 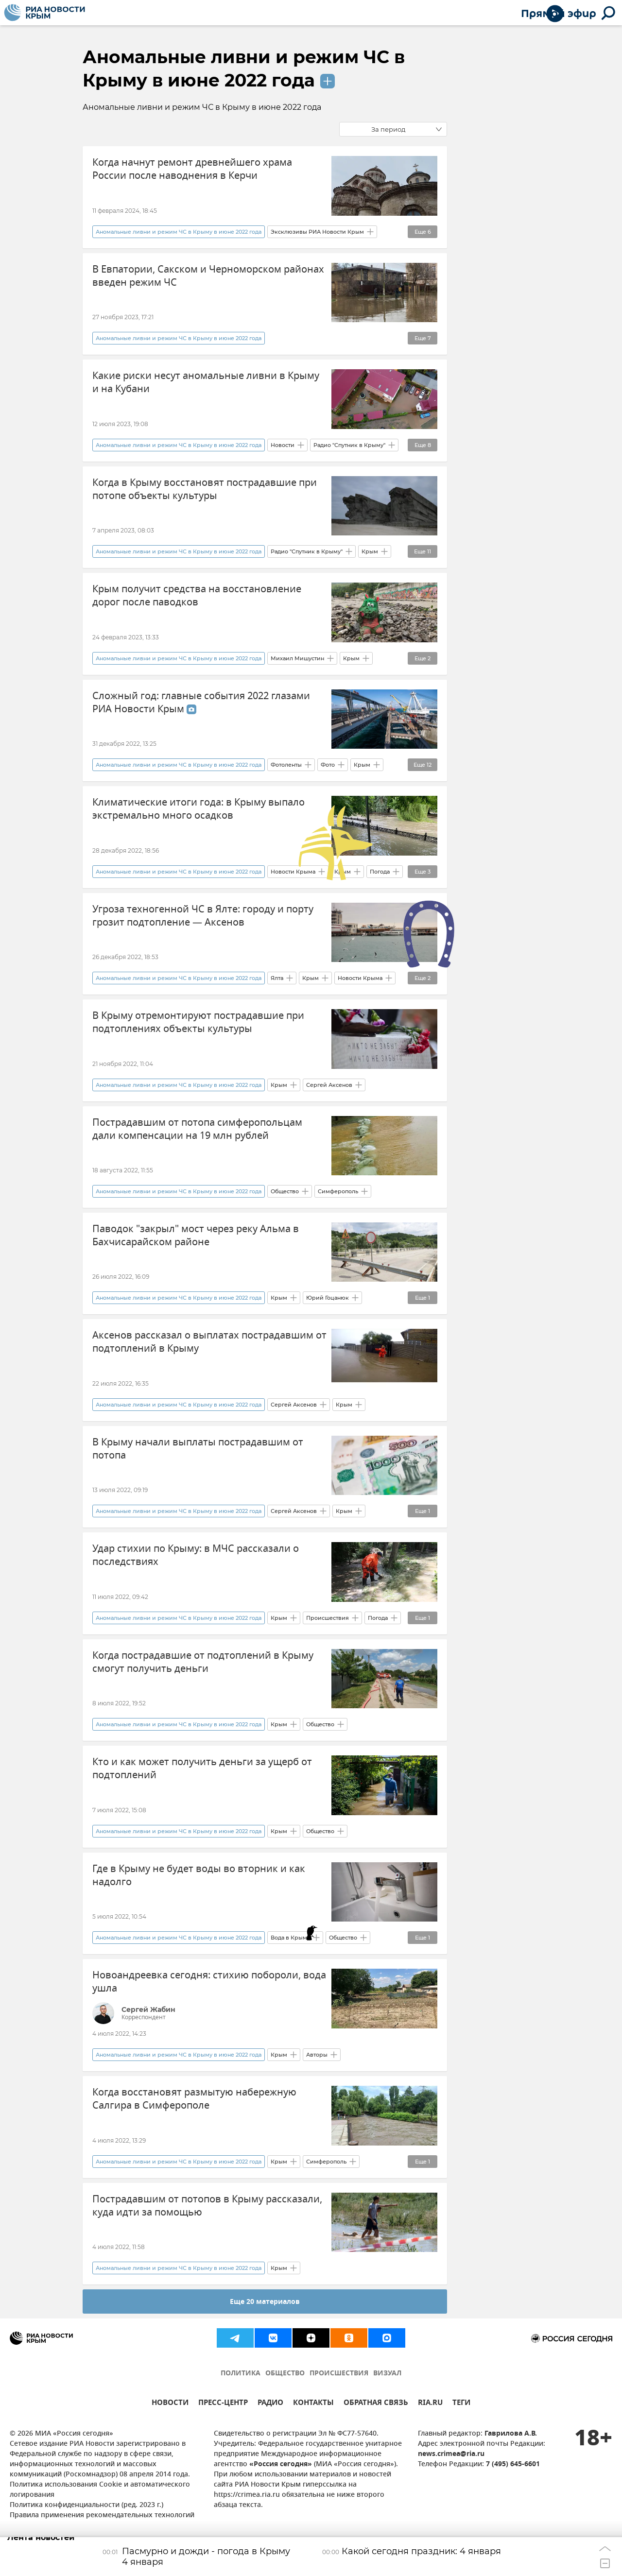 I want to click on access luck or fortune-related game features, so click(x=429, y=934).